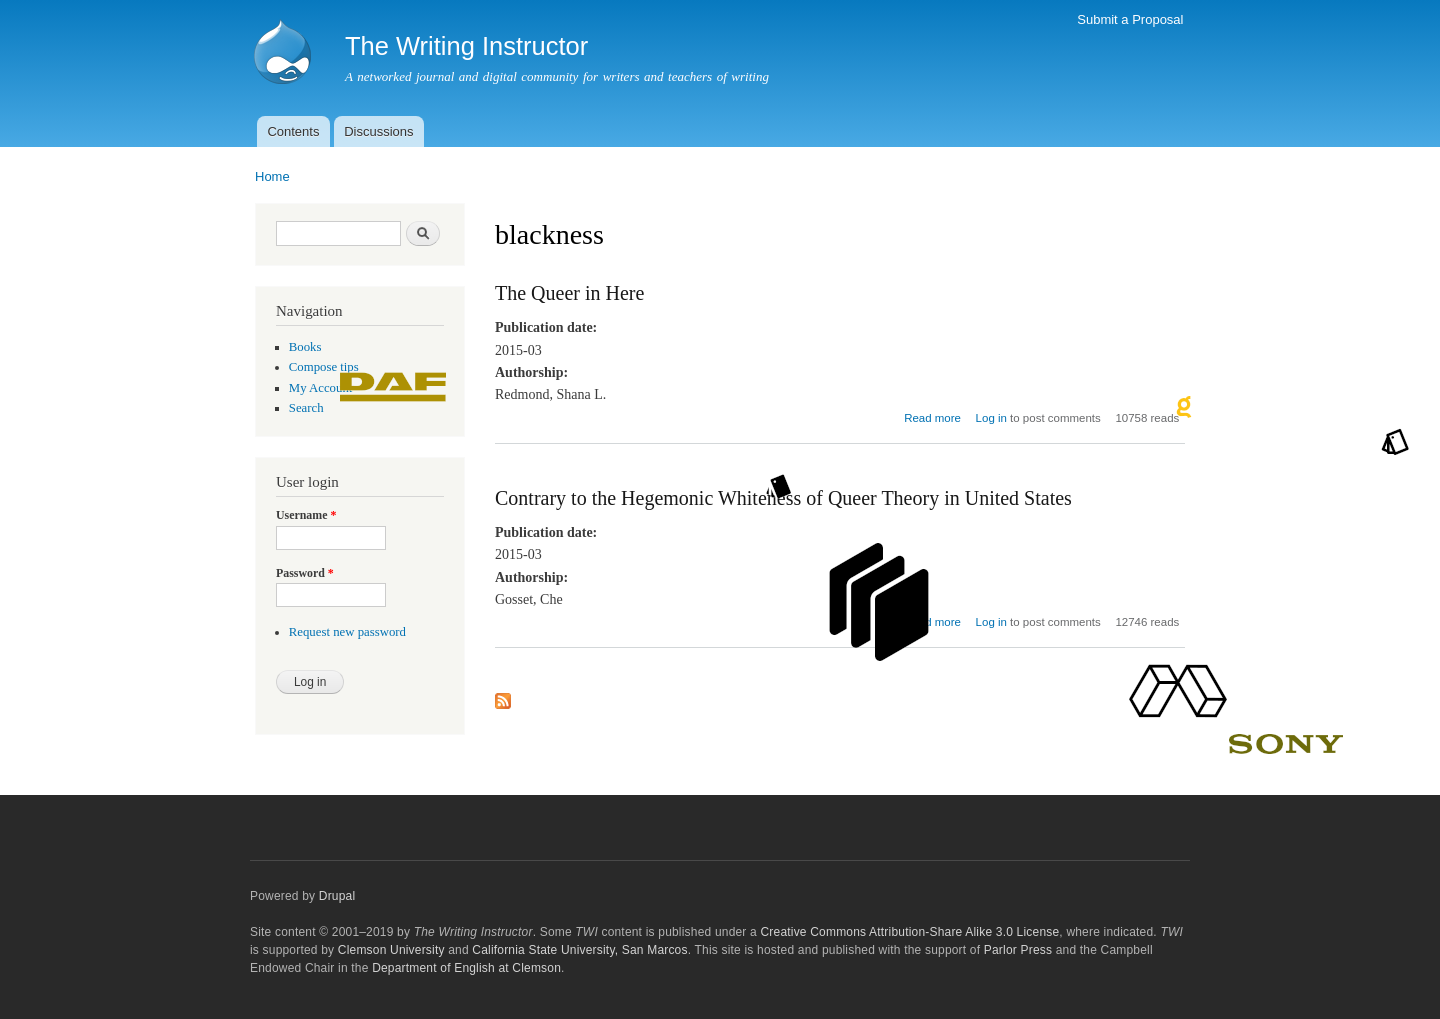 Image resolution: width=1440 pixels, height=1019 pixels. What do you see at coordinates (393, 387) in the screenshot?
I see `DAF Trucks company logo` at bounding box center [393, 387].